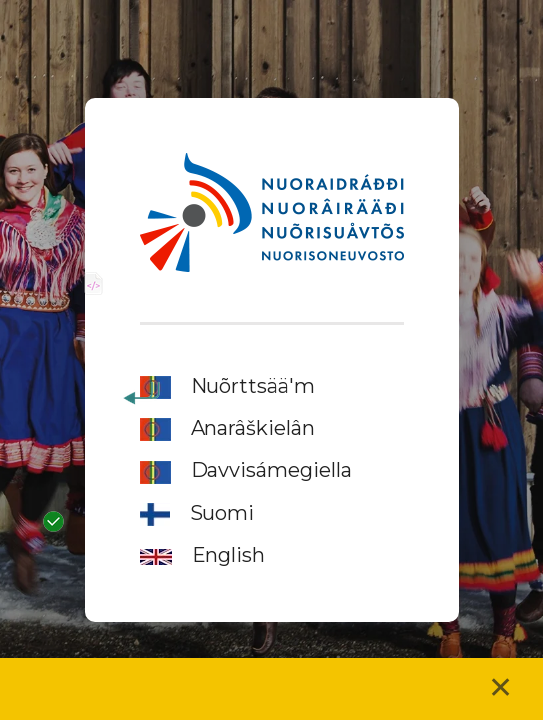  Describe the element at coordinates (93, 283) in the screenshot. I see `an xml or markup language file` at that location.